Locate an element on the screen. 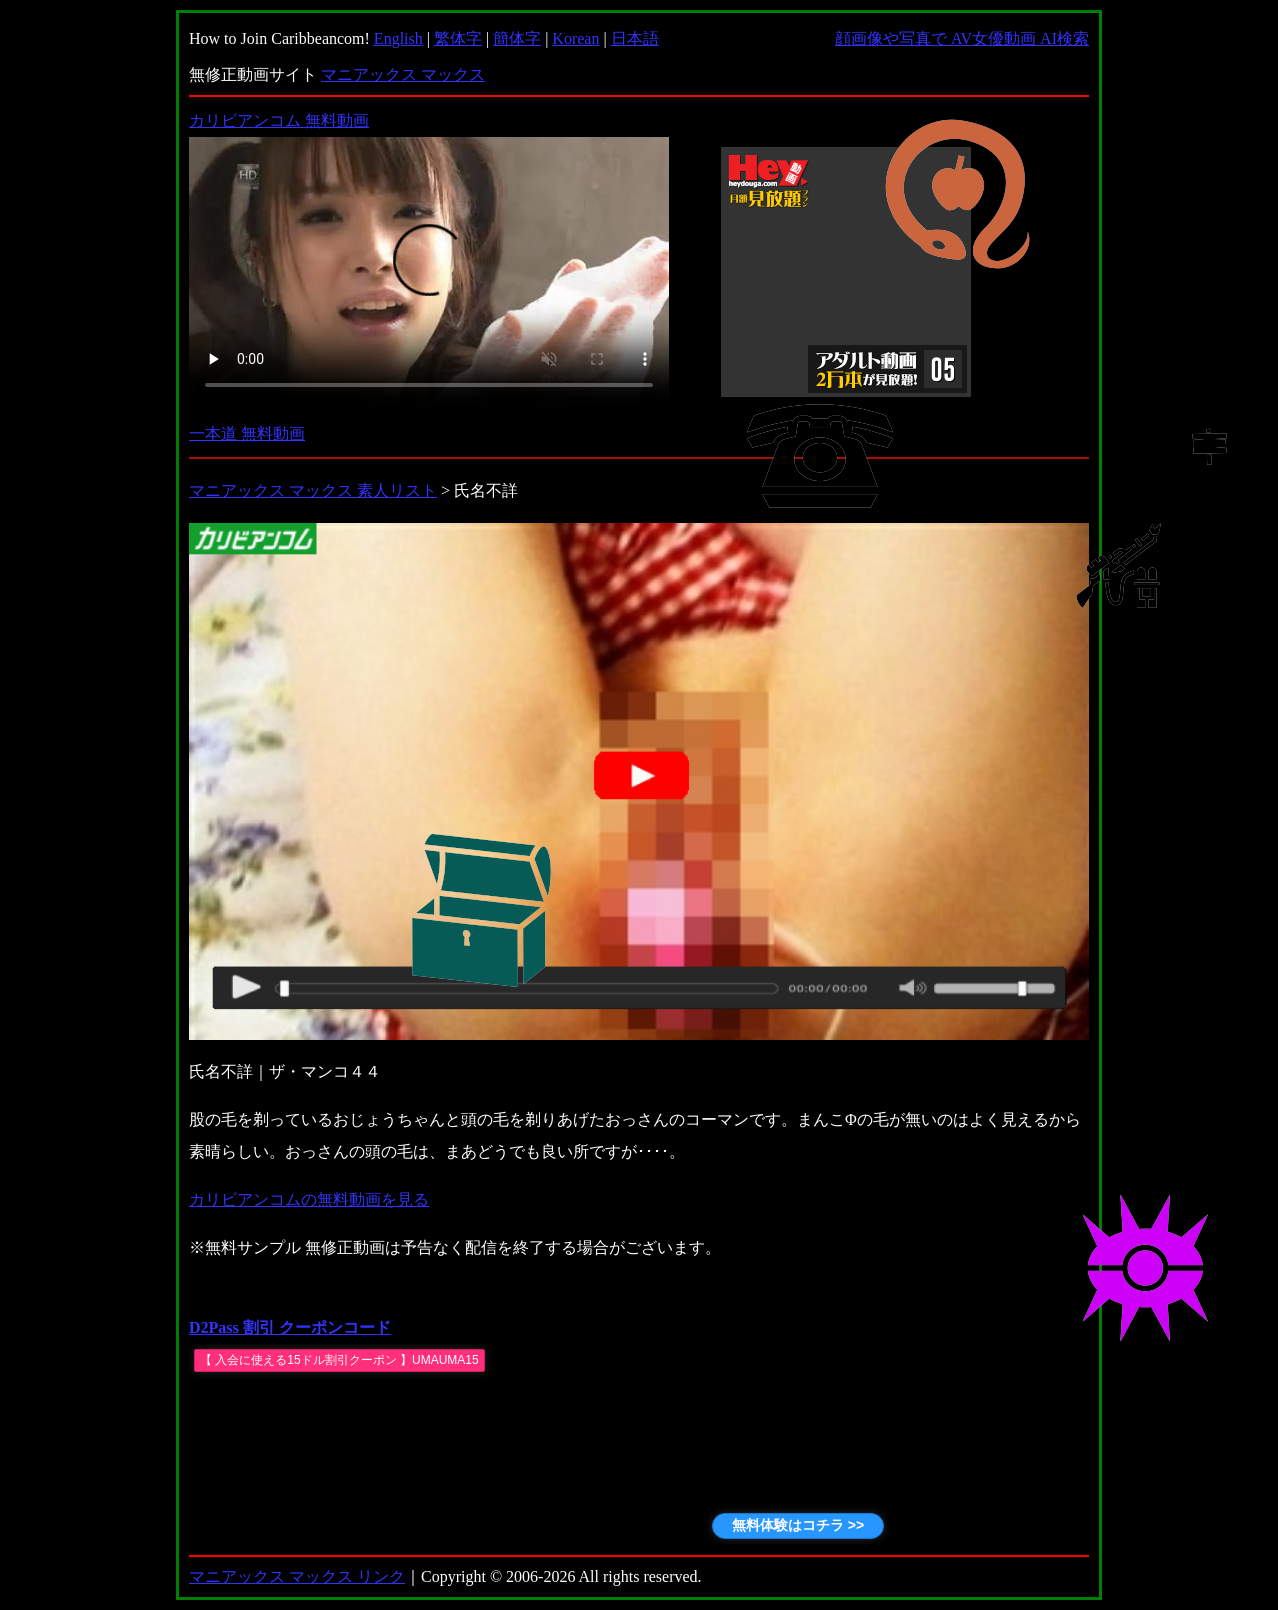 The height and width of the screenshot is (1610, 1278). open treasure chest to collect rewards is located at coordinates (481, 910).